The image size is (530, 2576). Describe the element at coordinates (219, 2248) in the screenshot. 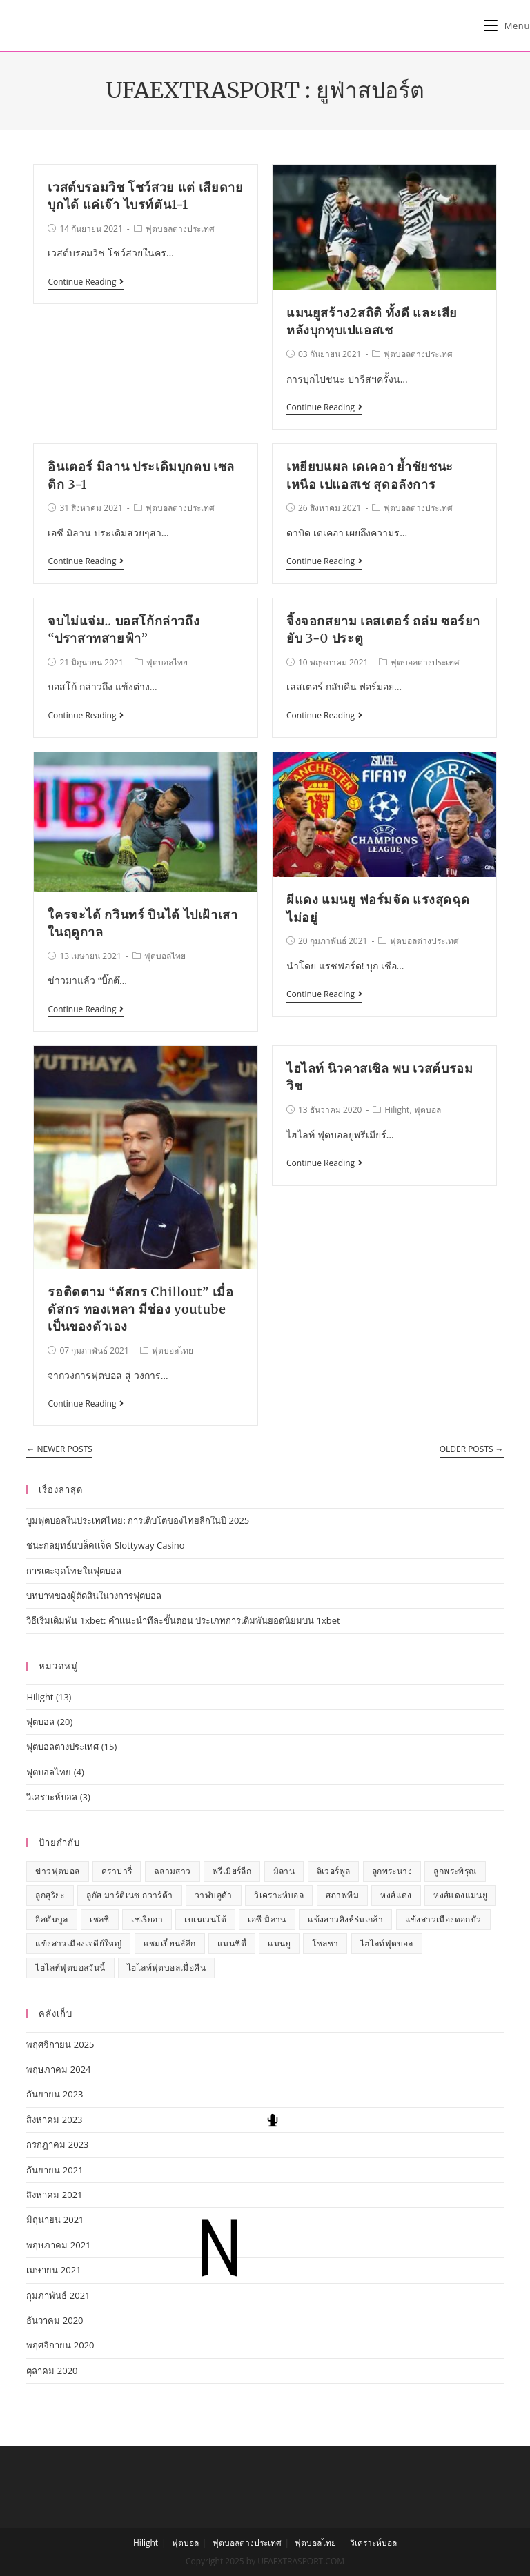

I see `open Netflix app` at that location.